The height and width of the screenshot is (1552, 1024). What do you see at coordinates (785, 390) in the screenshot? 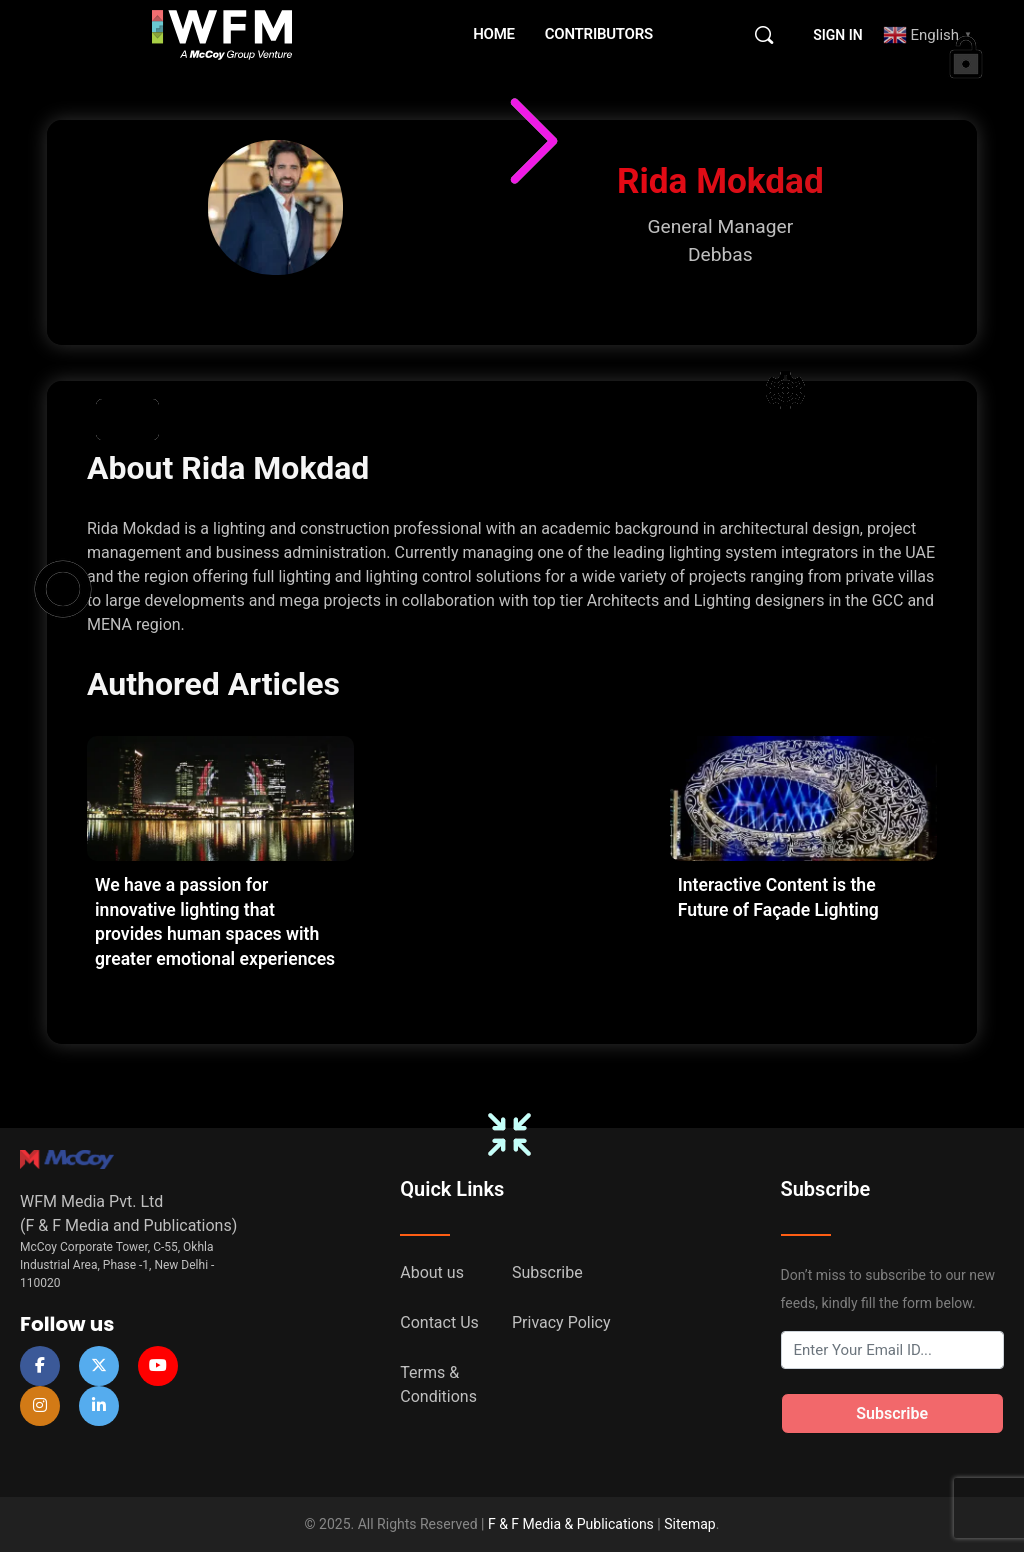
I see `open settings menu` at bounding box center [785, 390].